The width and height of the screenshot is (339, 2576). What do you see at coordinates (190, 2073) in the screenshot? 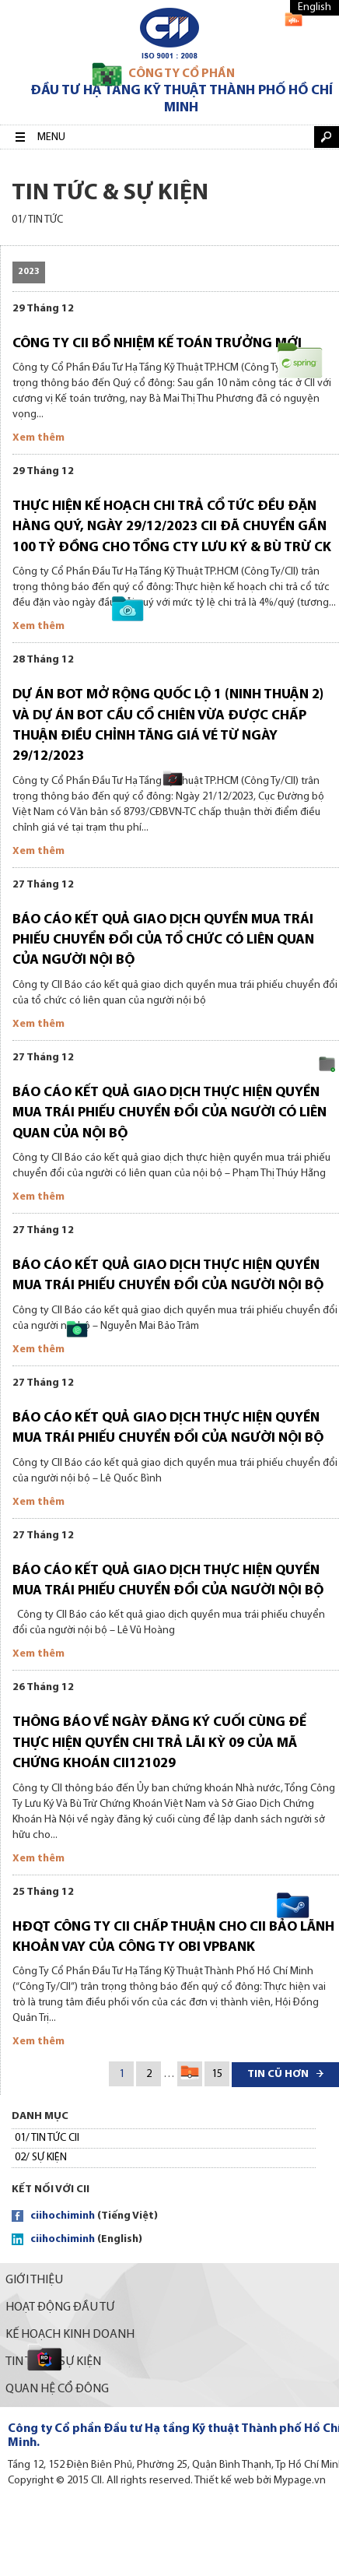
I see `folder containing pokémon-related files or games` at bounding box center [190, 2073].